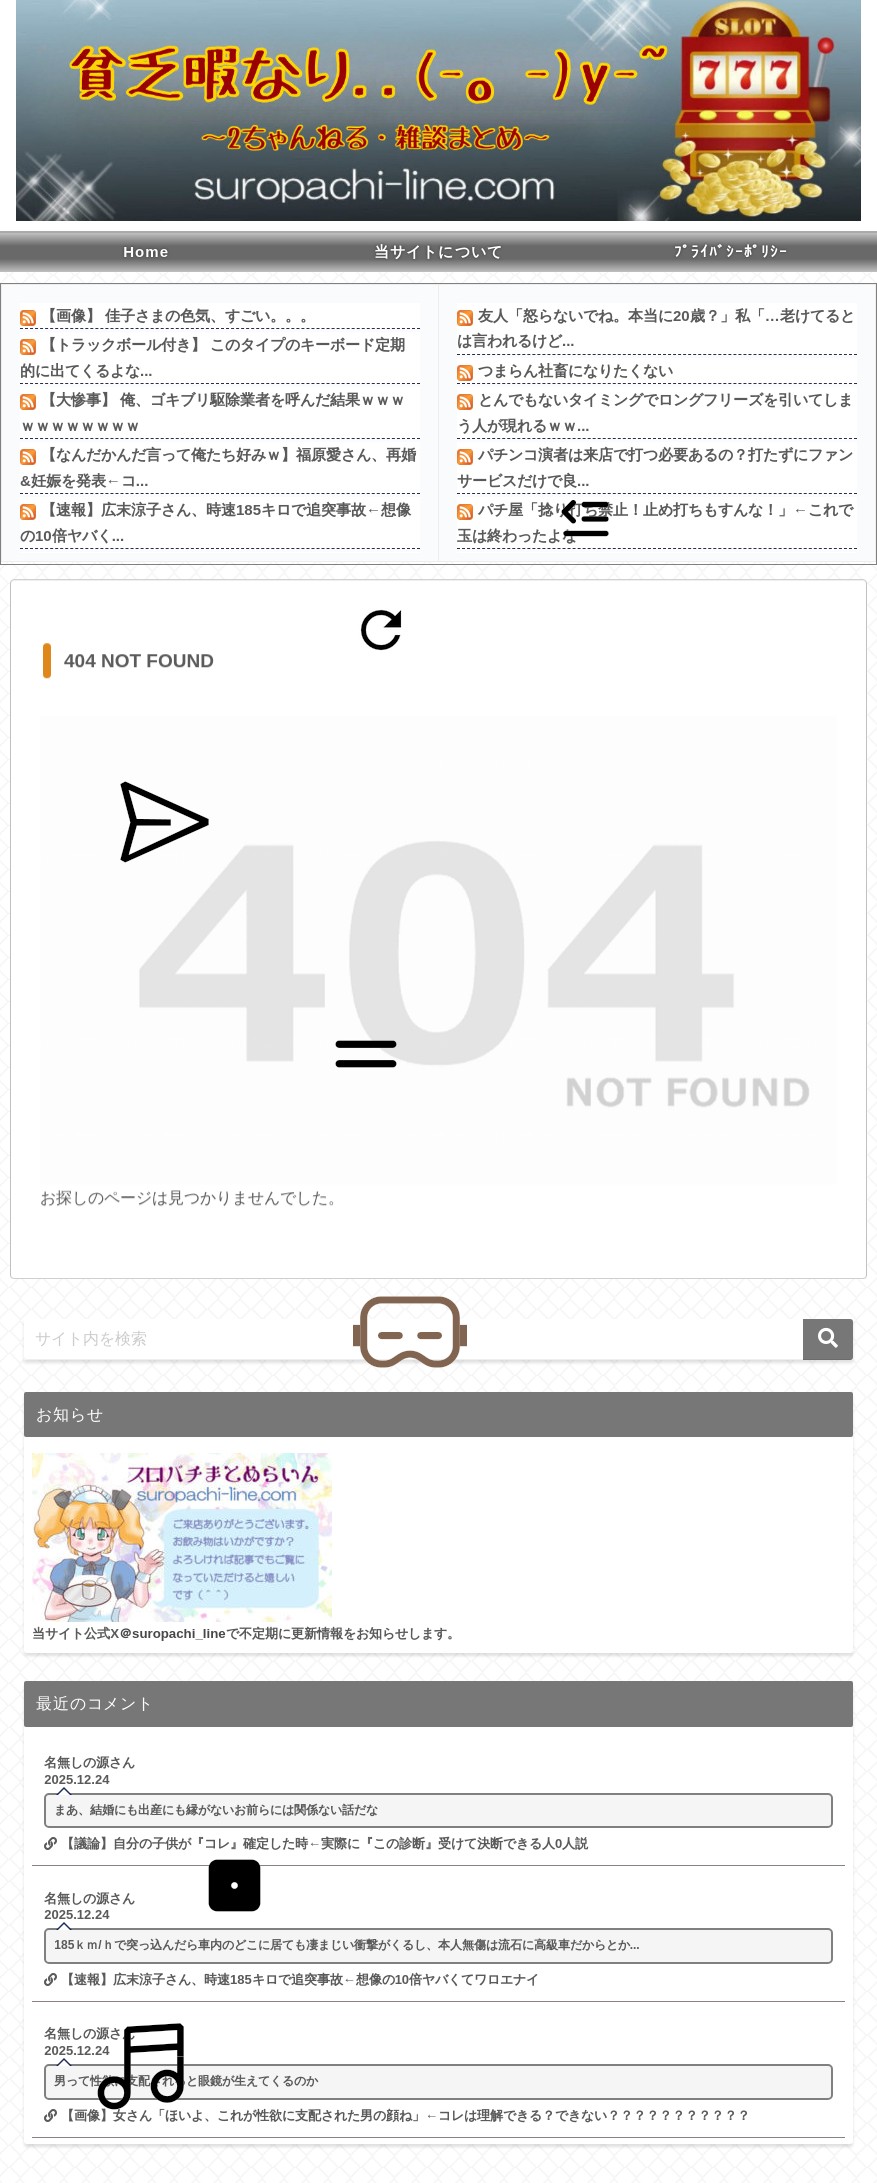  I want to click on access virtual reality settings or features, so click(410, 1332).